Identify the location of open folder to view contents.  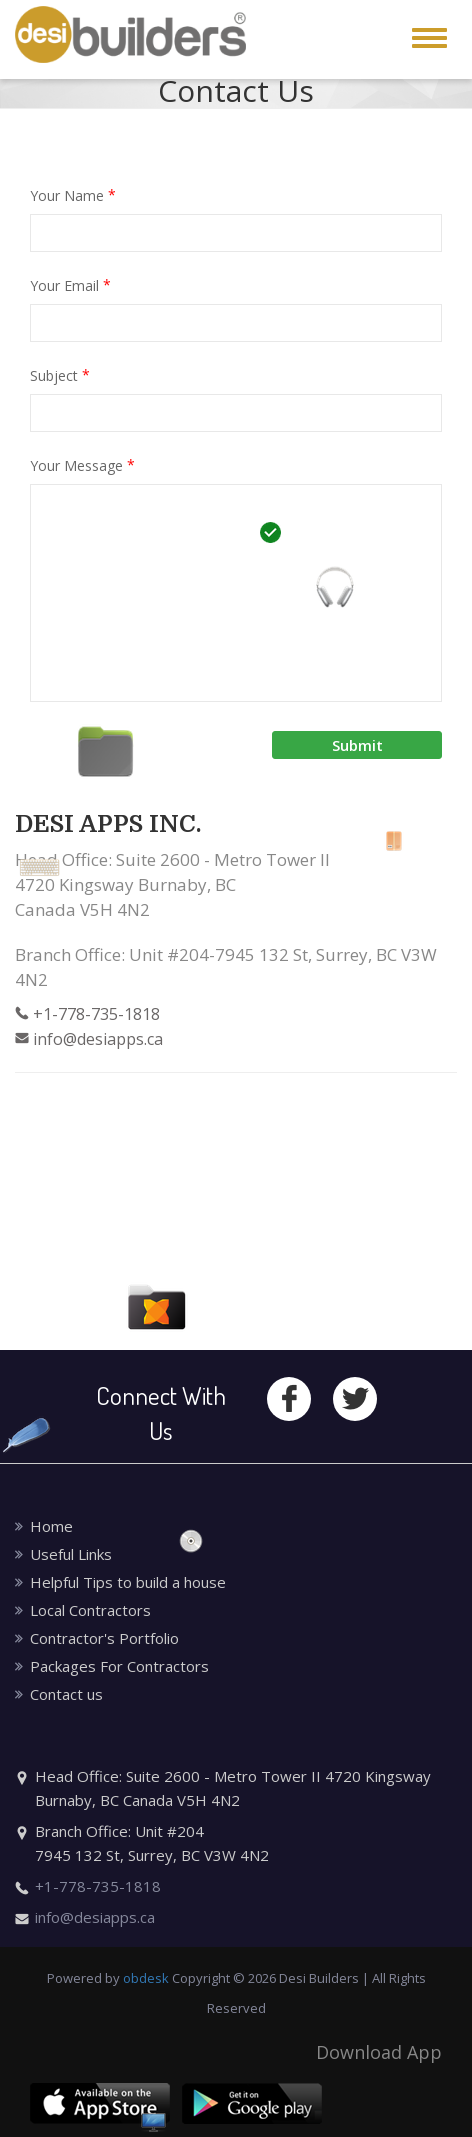
(105, 751).